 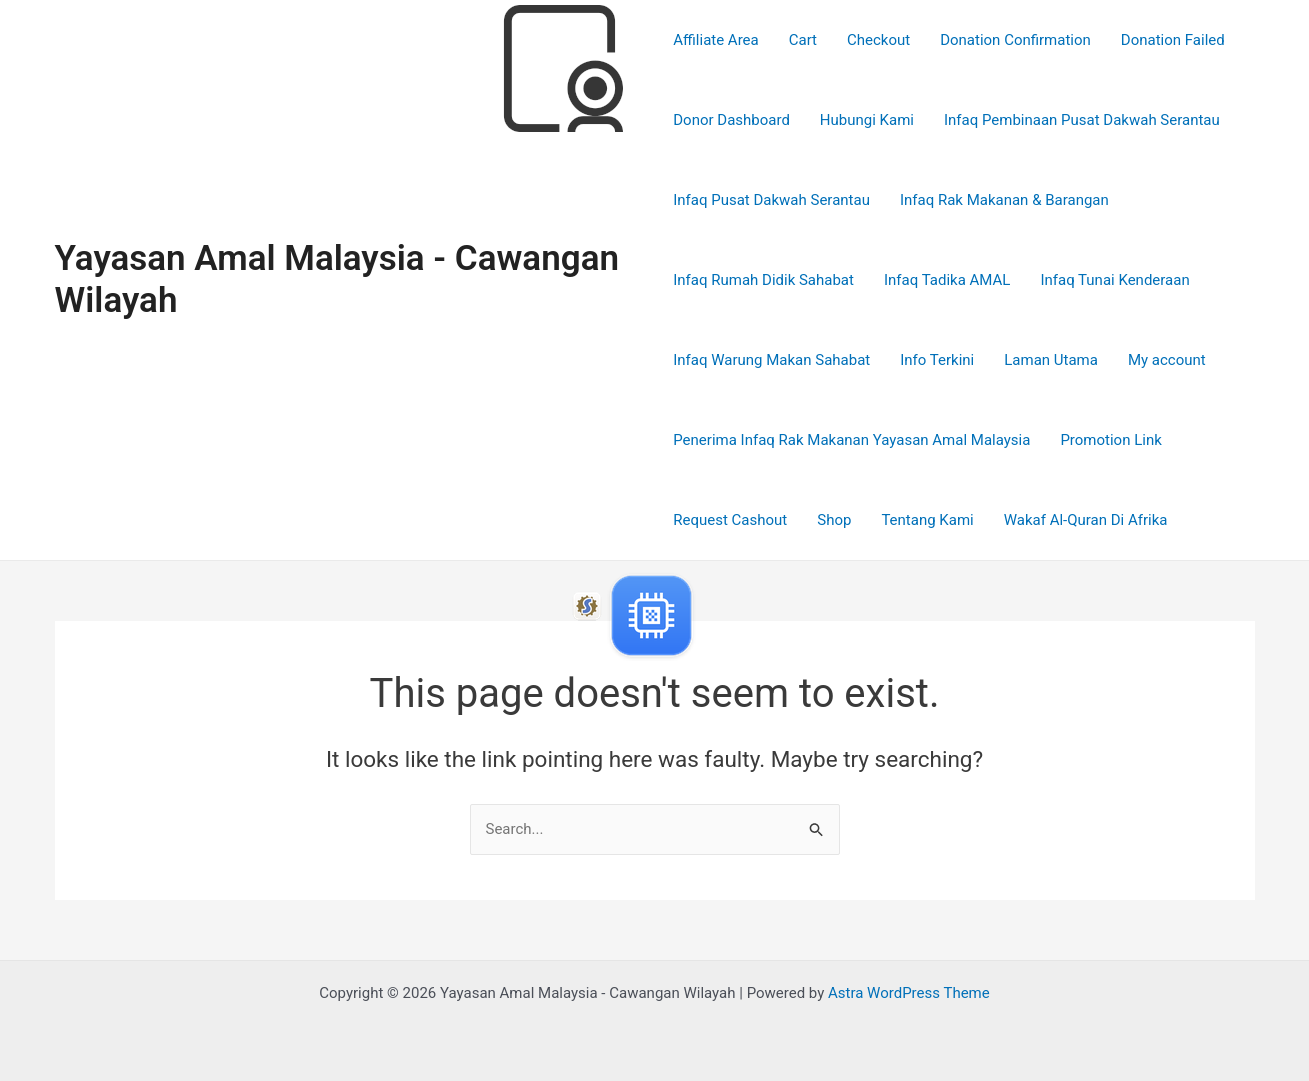 I want to click on open camera or webcam app, so click(x=559, y=68).